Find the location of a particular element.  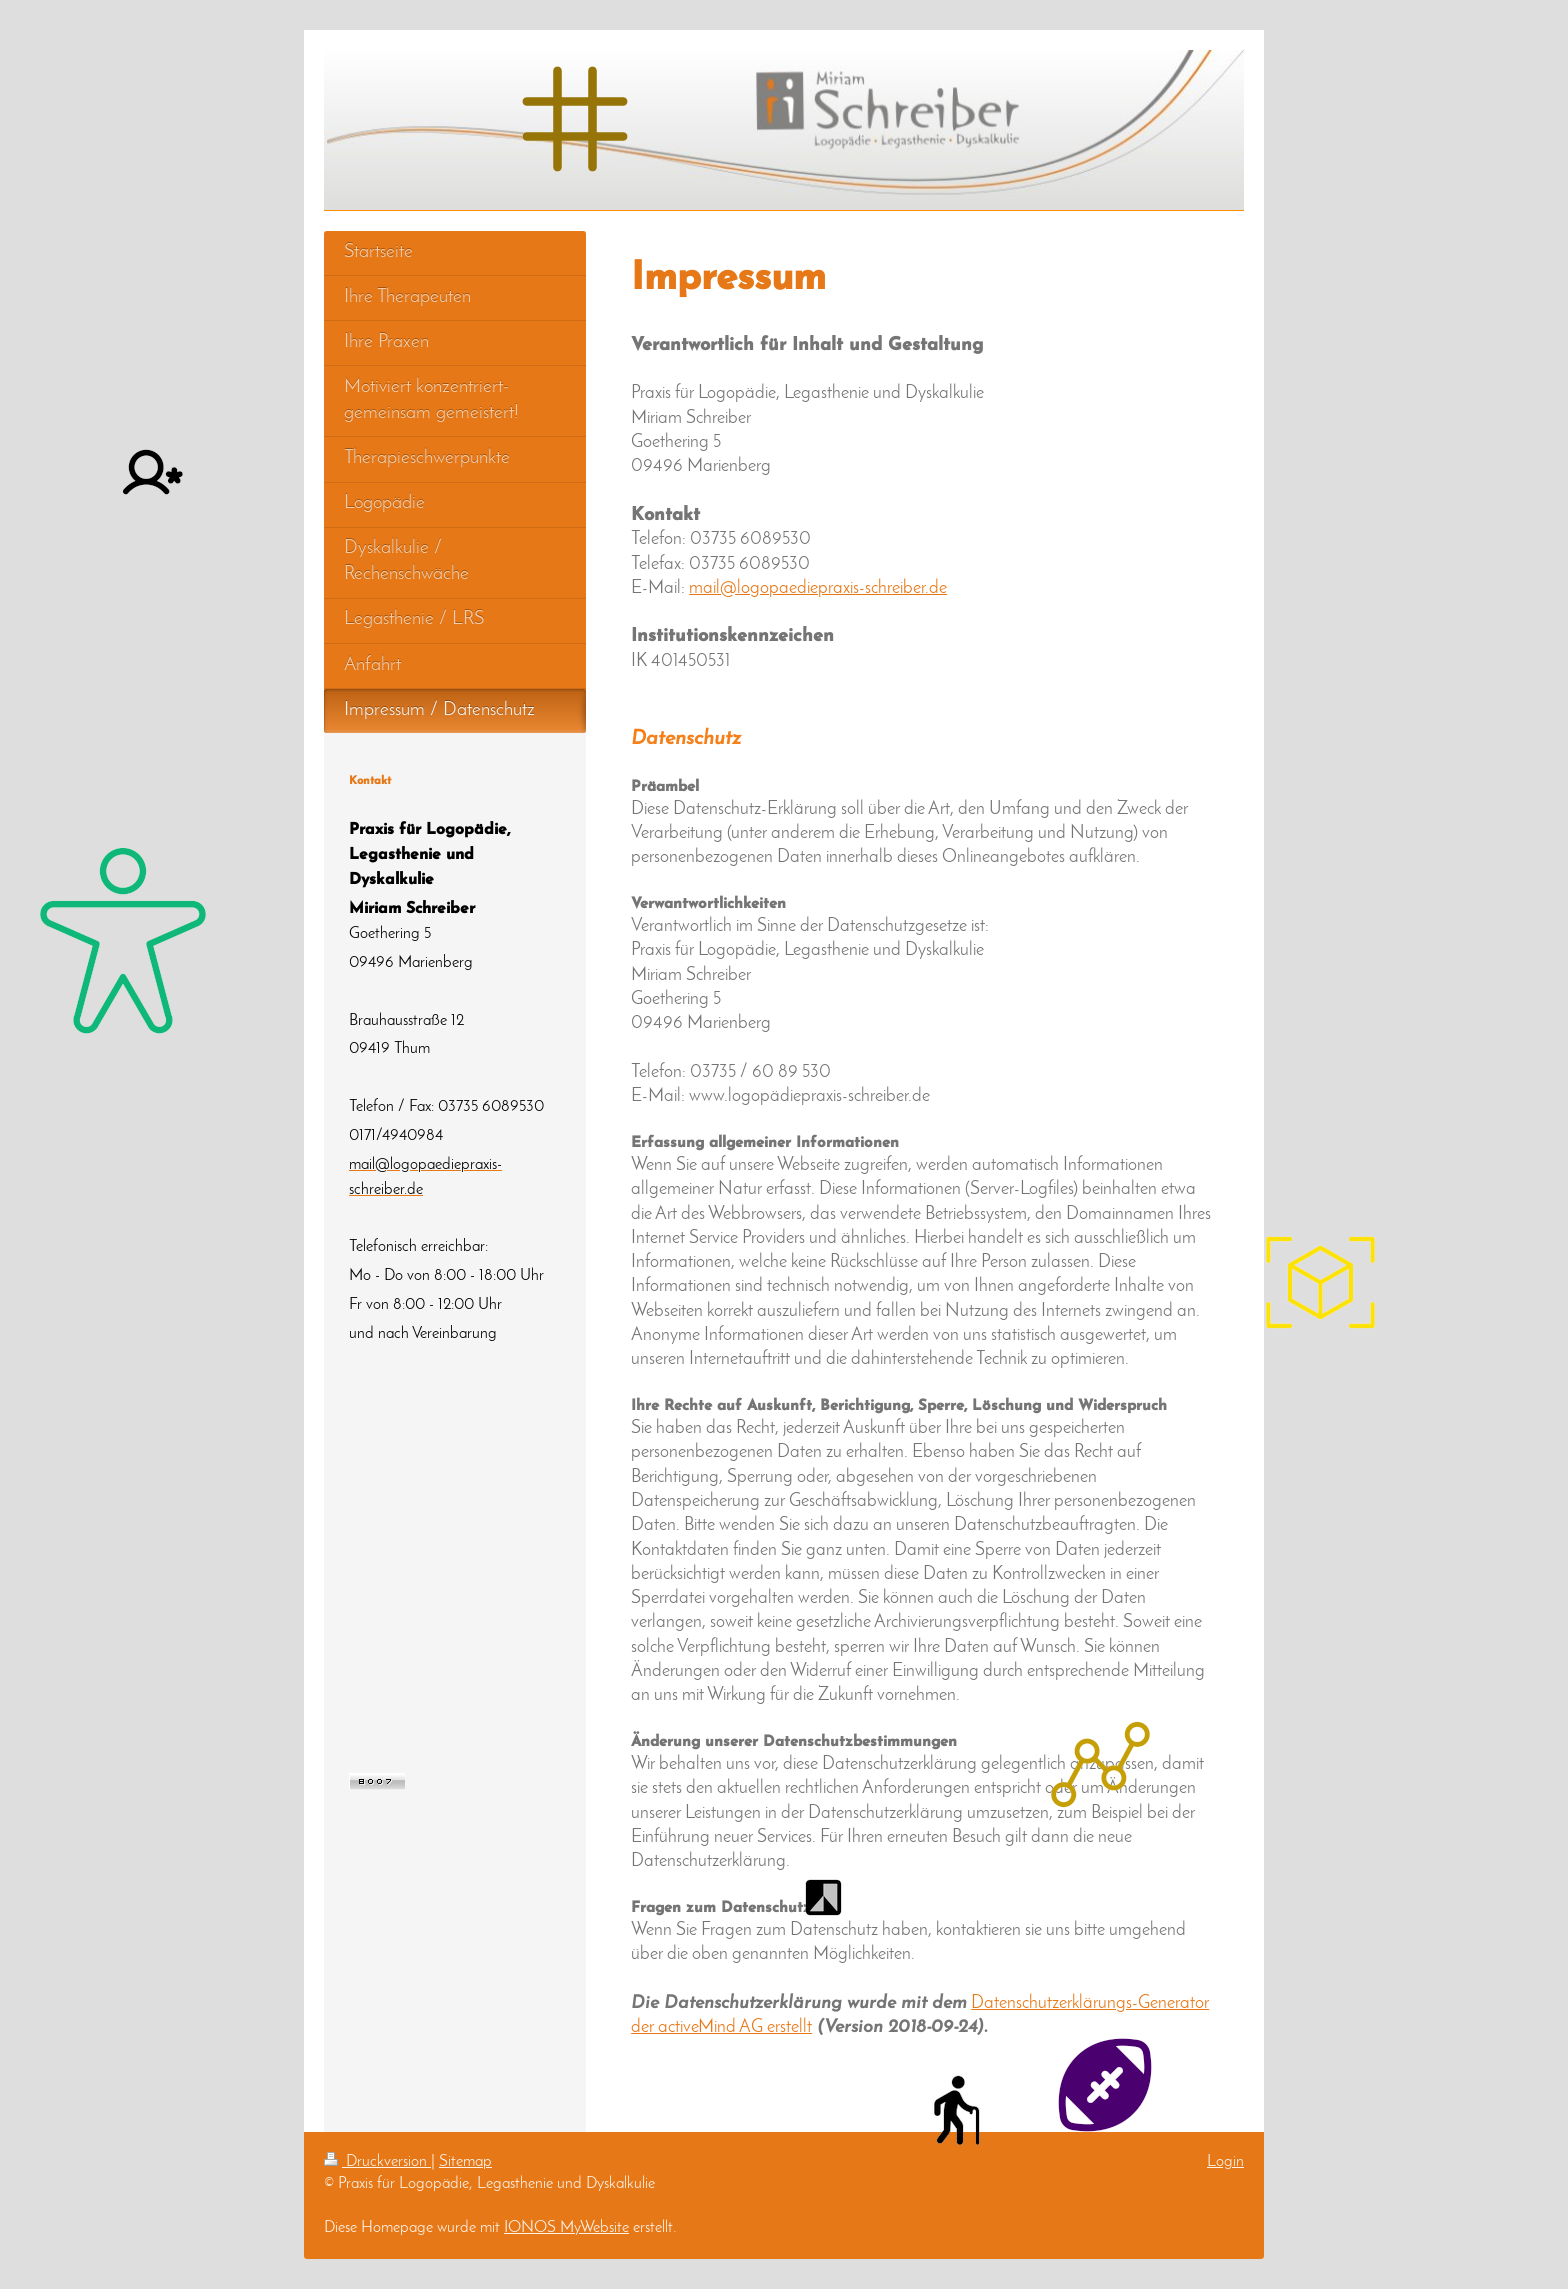

apply black and white filter to image is located at coordinates (823, 1897).